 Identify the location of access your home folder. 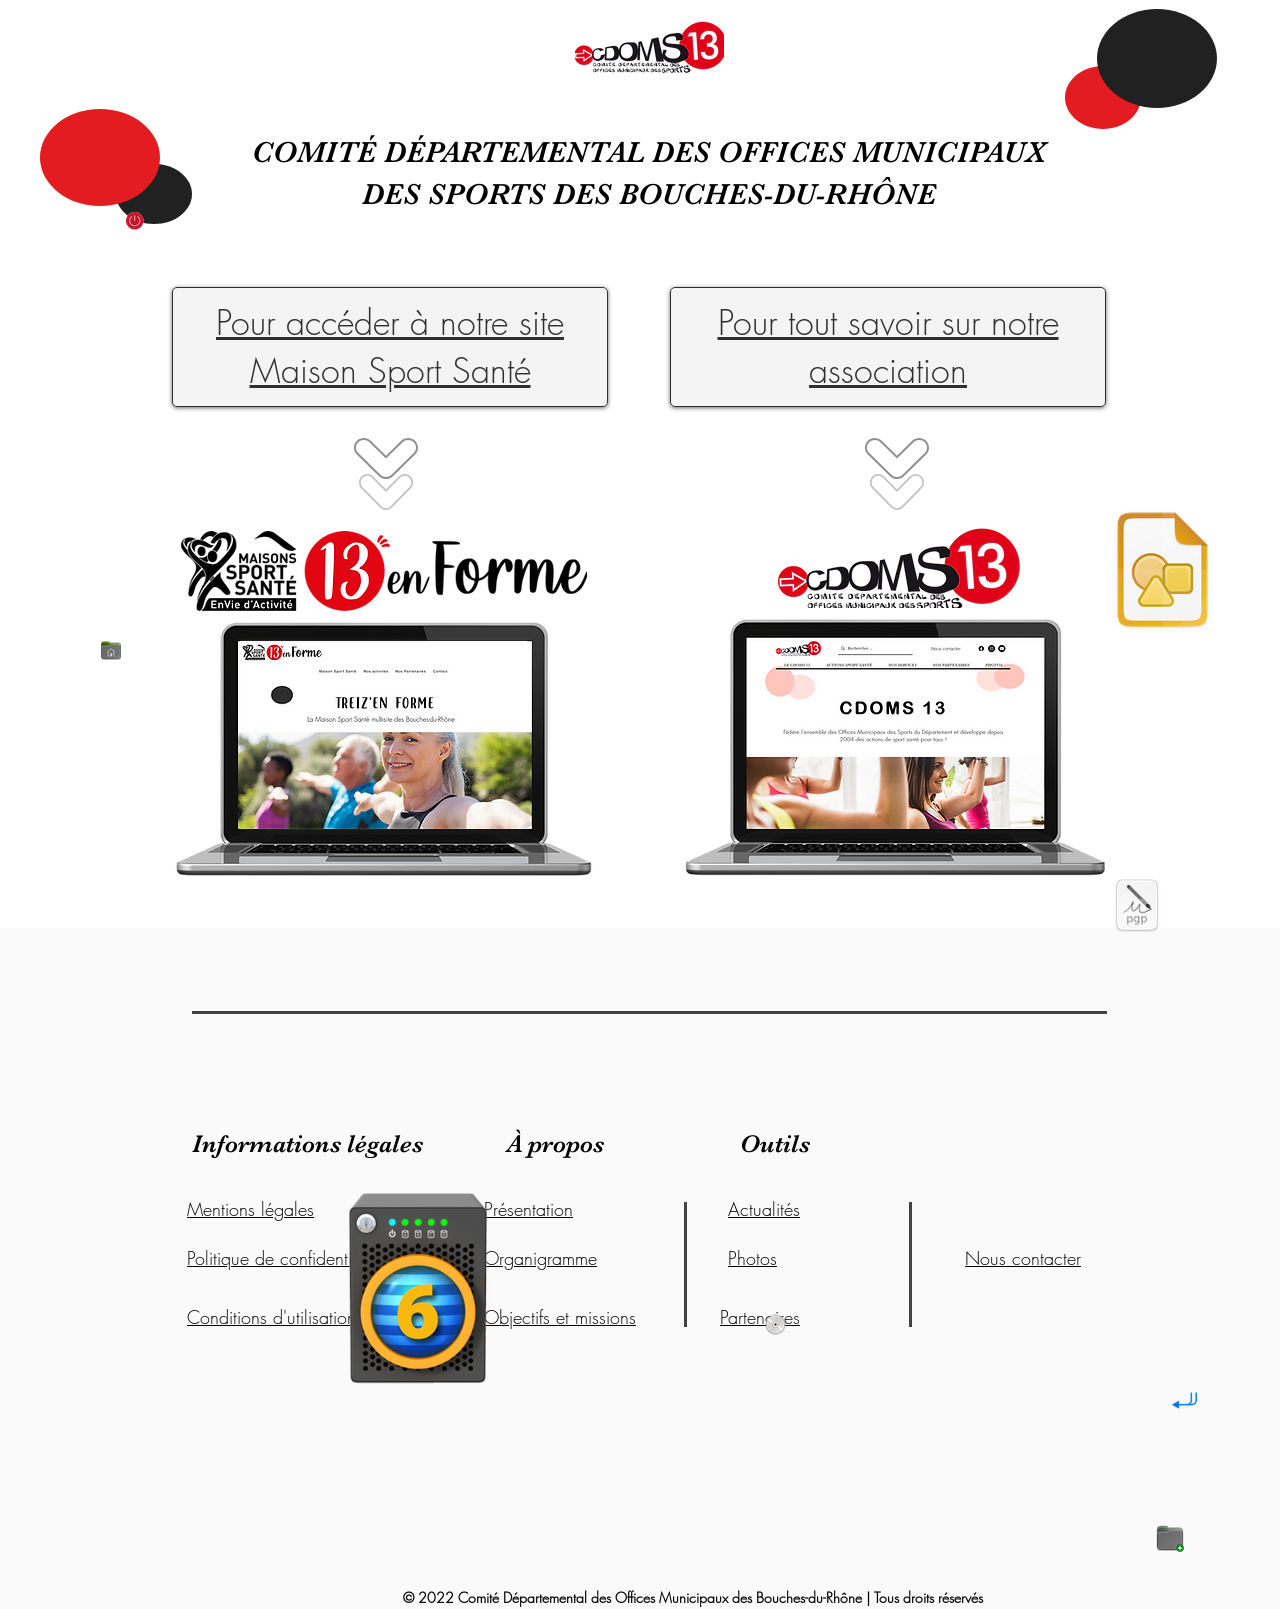
(111, 650).